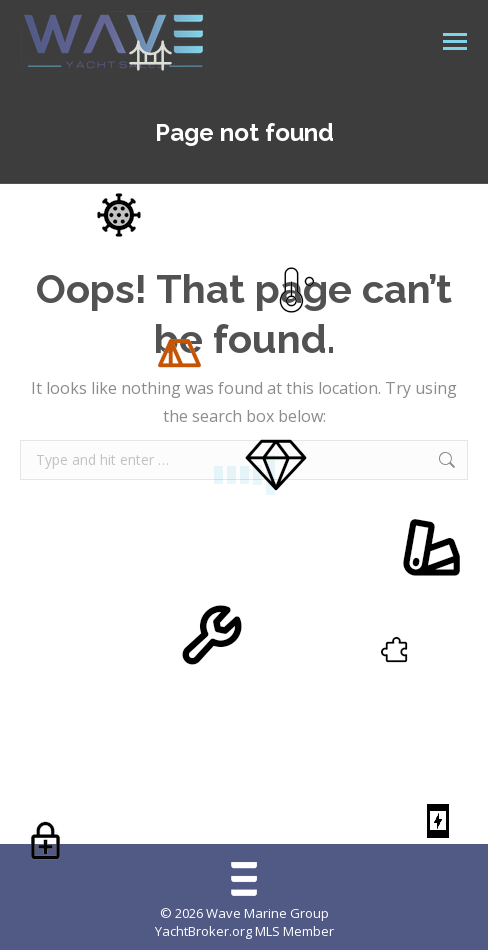 This screenshot has height=950, width=488. I want to click on access plugins or extensions, so click(395, 650).